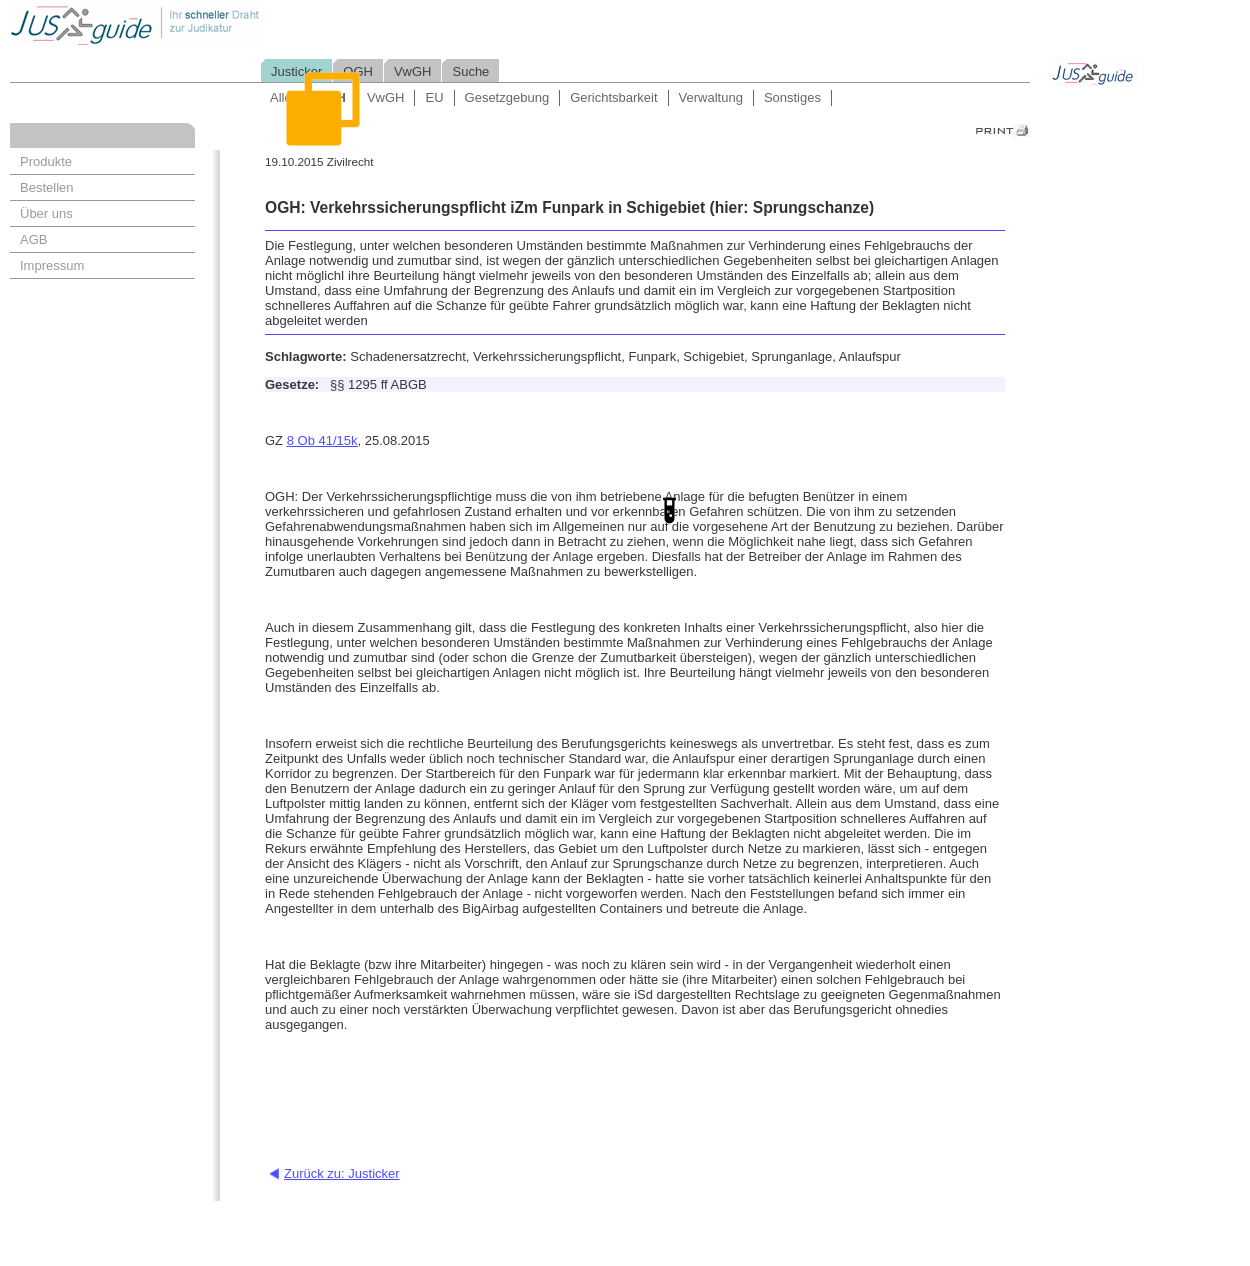 The width and height of the screenshot is (1250, 1266). Describe the element at coordinates (669, 510) in the screenshot. I see `access lab results or medical tests` at that location.